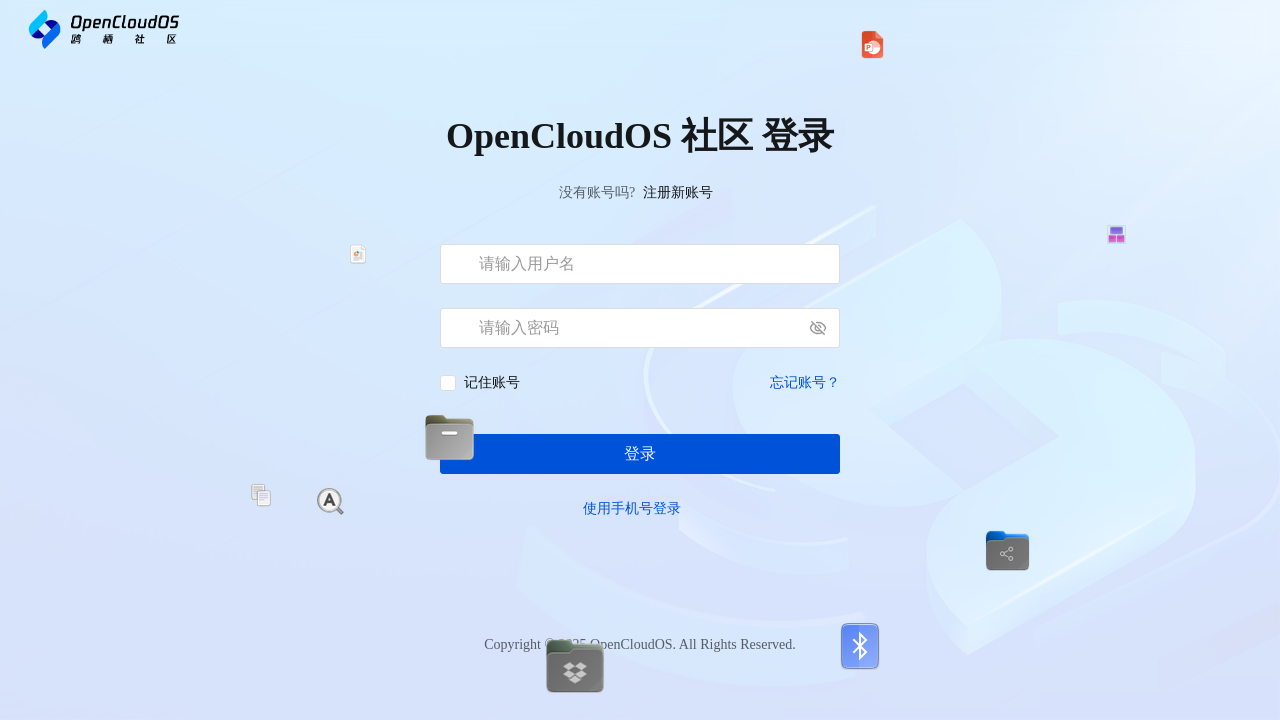  I want to click on open dropbox synced folder, so click(575, 666).